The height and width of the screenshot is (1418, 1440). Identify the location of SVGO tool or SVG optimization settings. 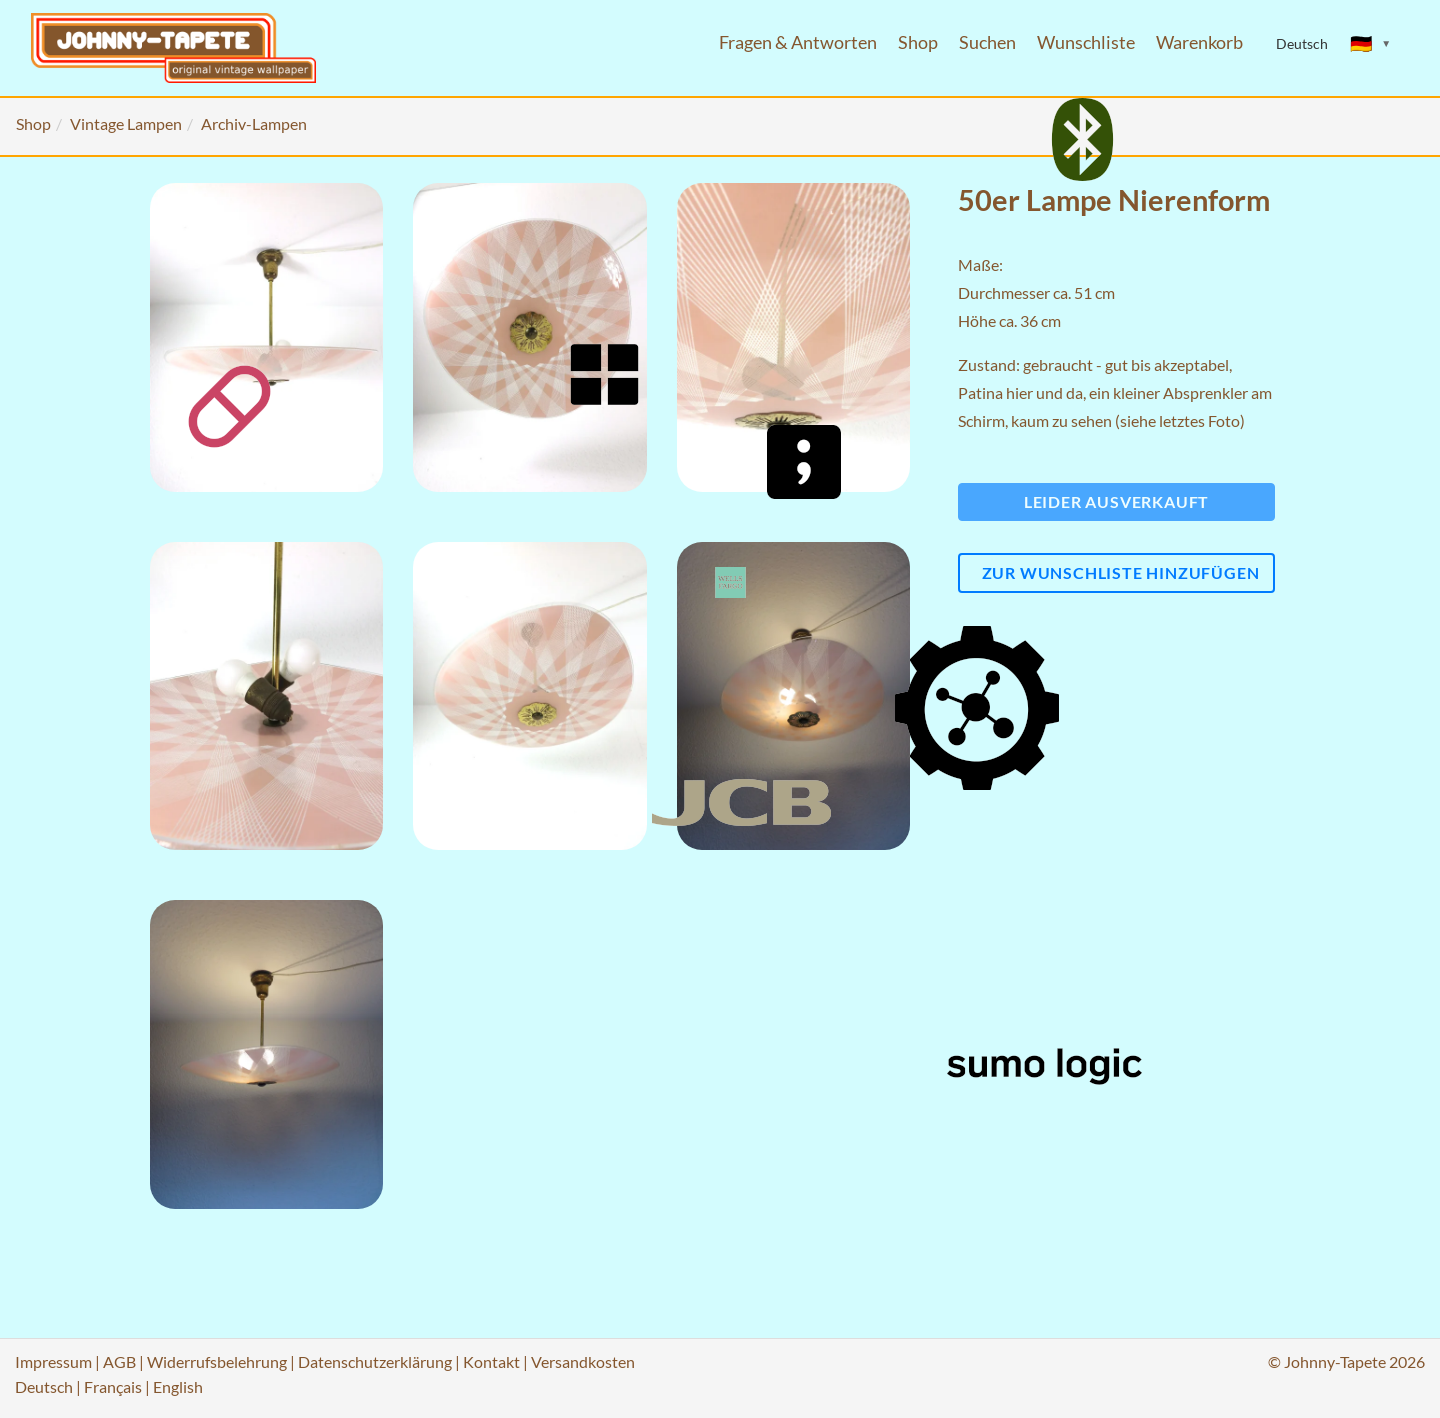
(977, 708).